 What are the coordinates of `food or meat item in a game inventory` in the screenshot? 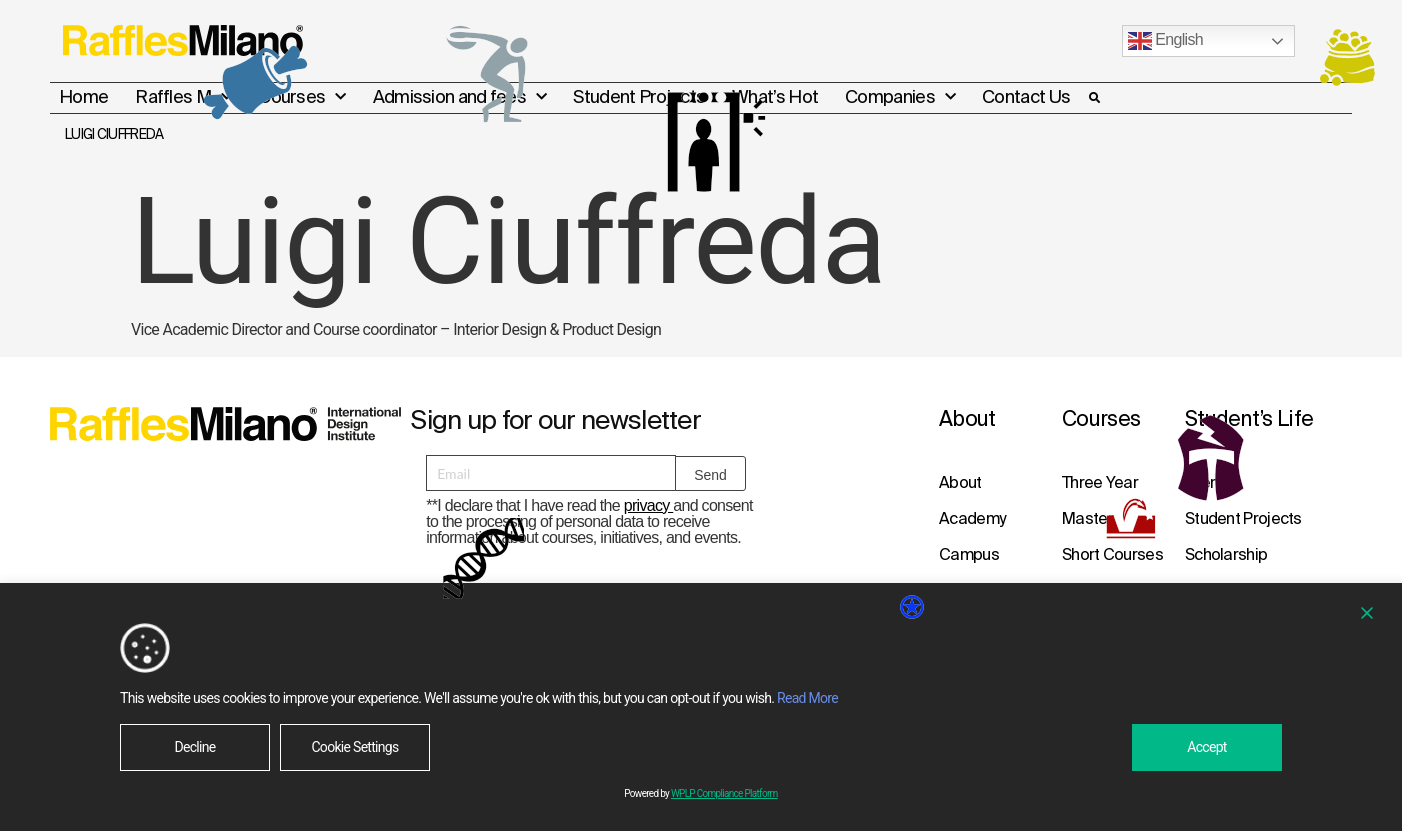 It's located at (254, 79).